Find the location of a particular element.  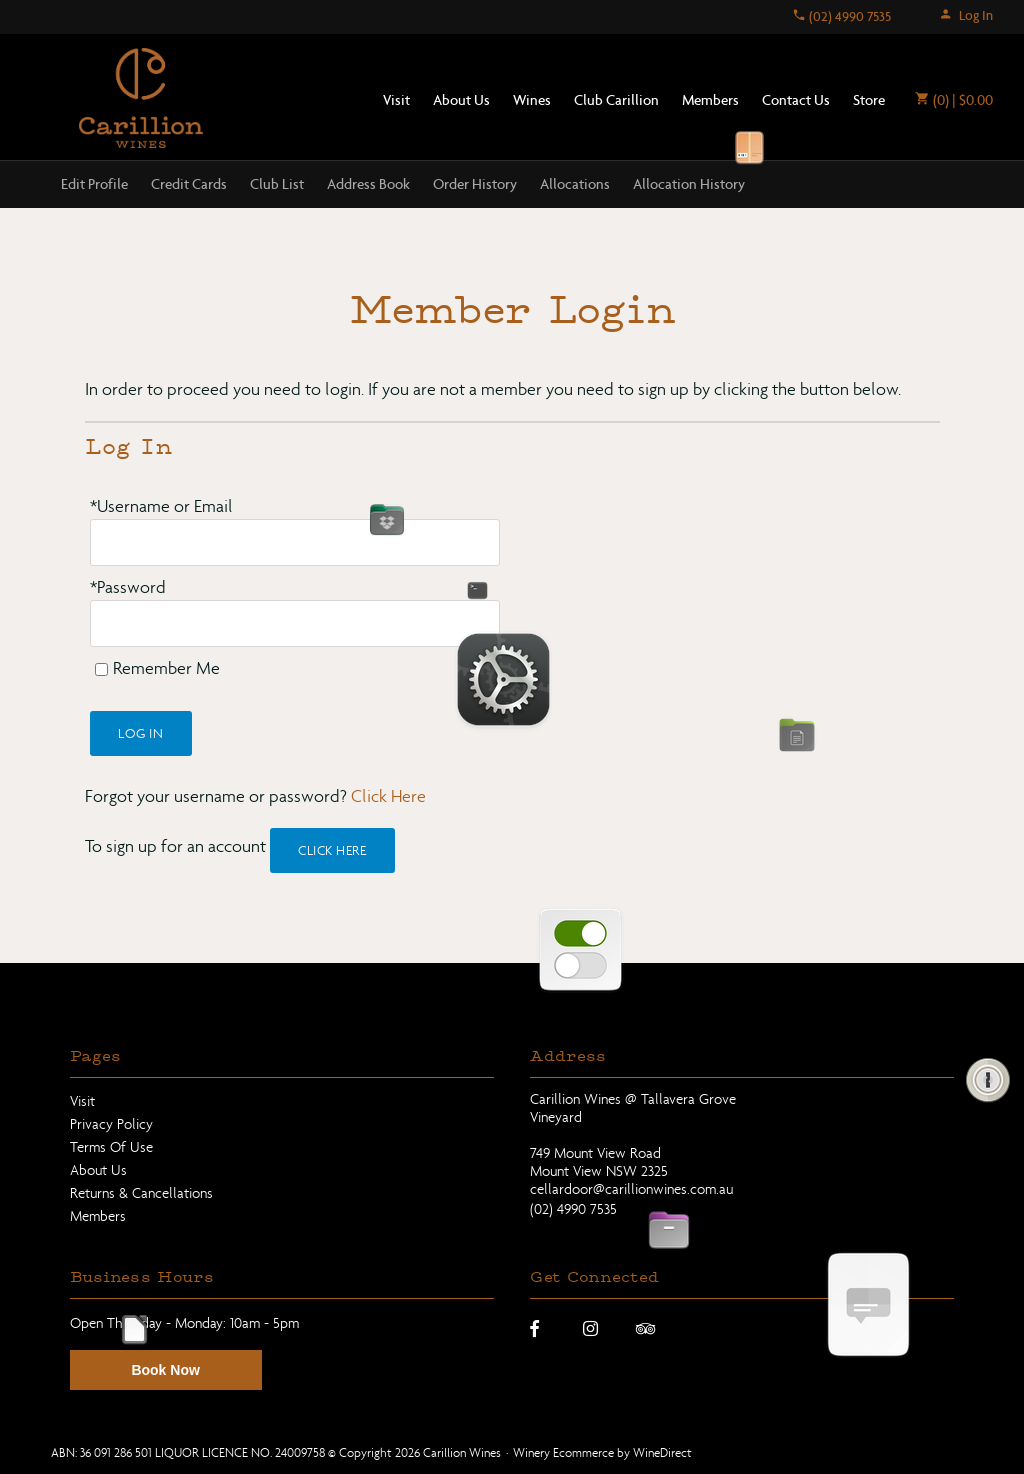

open the terminal application is located at coordinates (477, 590).